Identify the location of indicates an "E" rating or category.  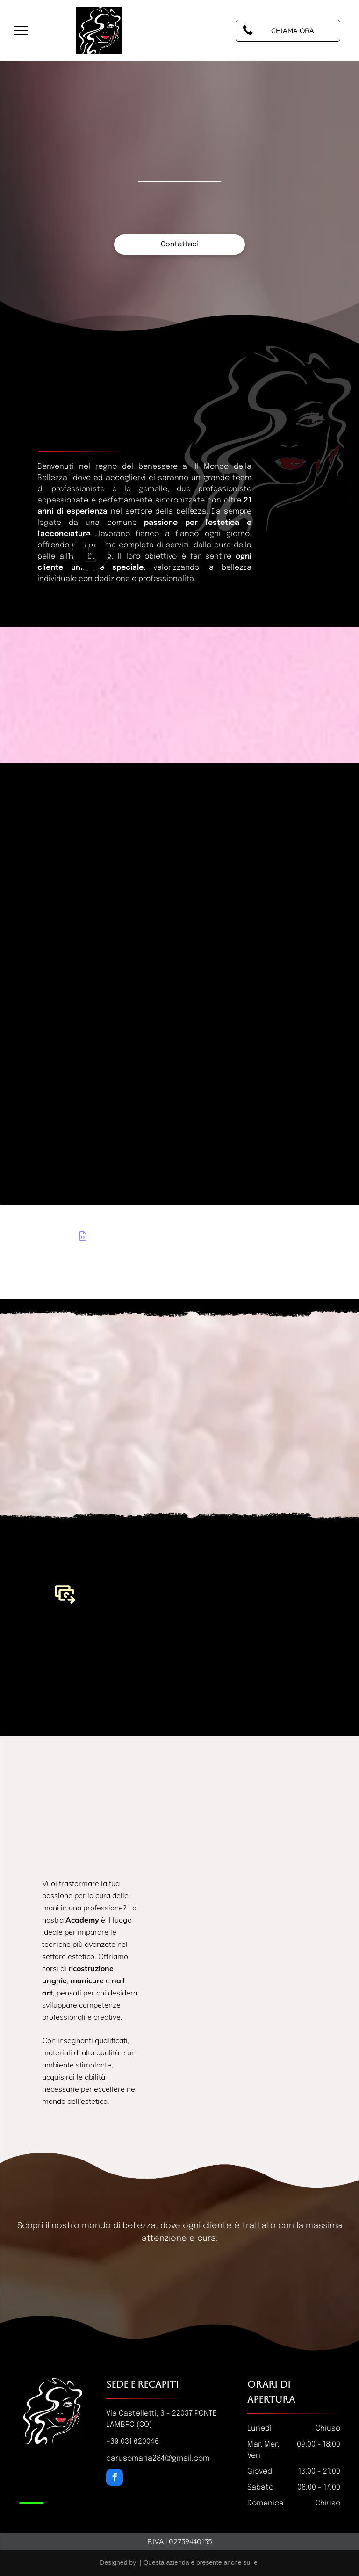
(90, 553).